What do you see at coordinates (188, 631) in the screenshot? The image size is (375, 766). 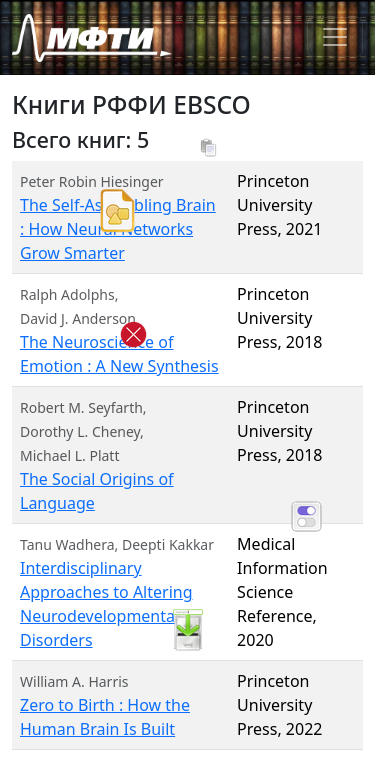 I see `save document to a new location or with a new name` at bounding box center [188, 631].